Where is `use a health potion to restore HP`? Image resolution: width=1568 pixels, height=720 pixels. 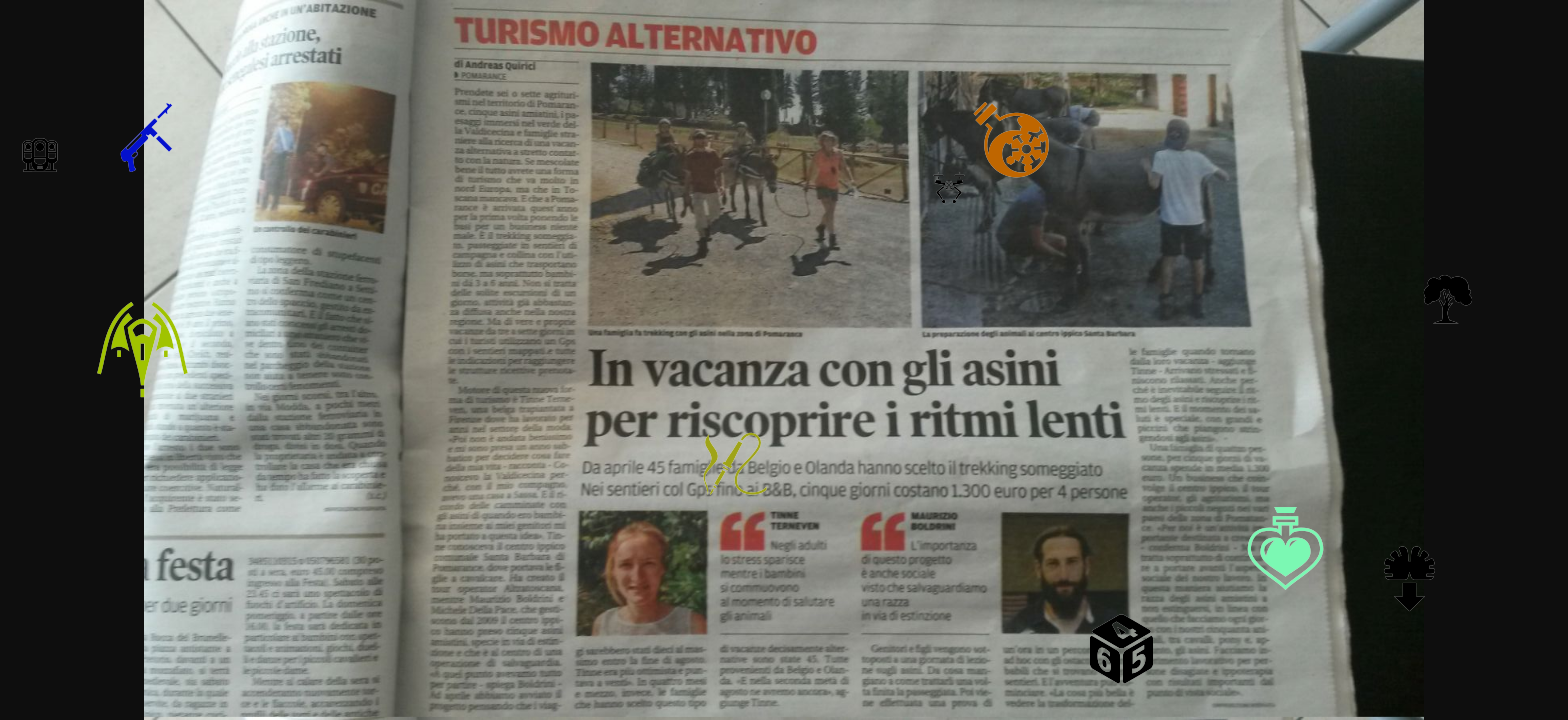 use a health potion to restore HP is located at coordinates (1285, 548).